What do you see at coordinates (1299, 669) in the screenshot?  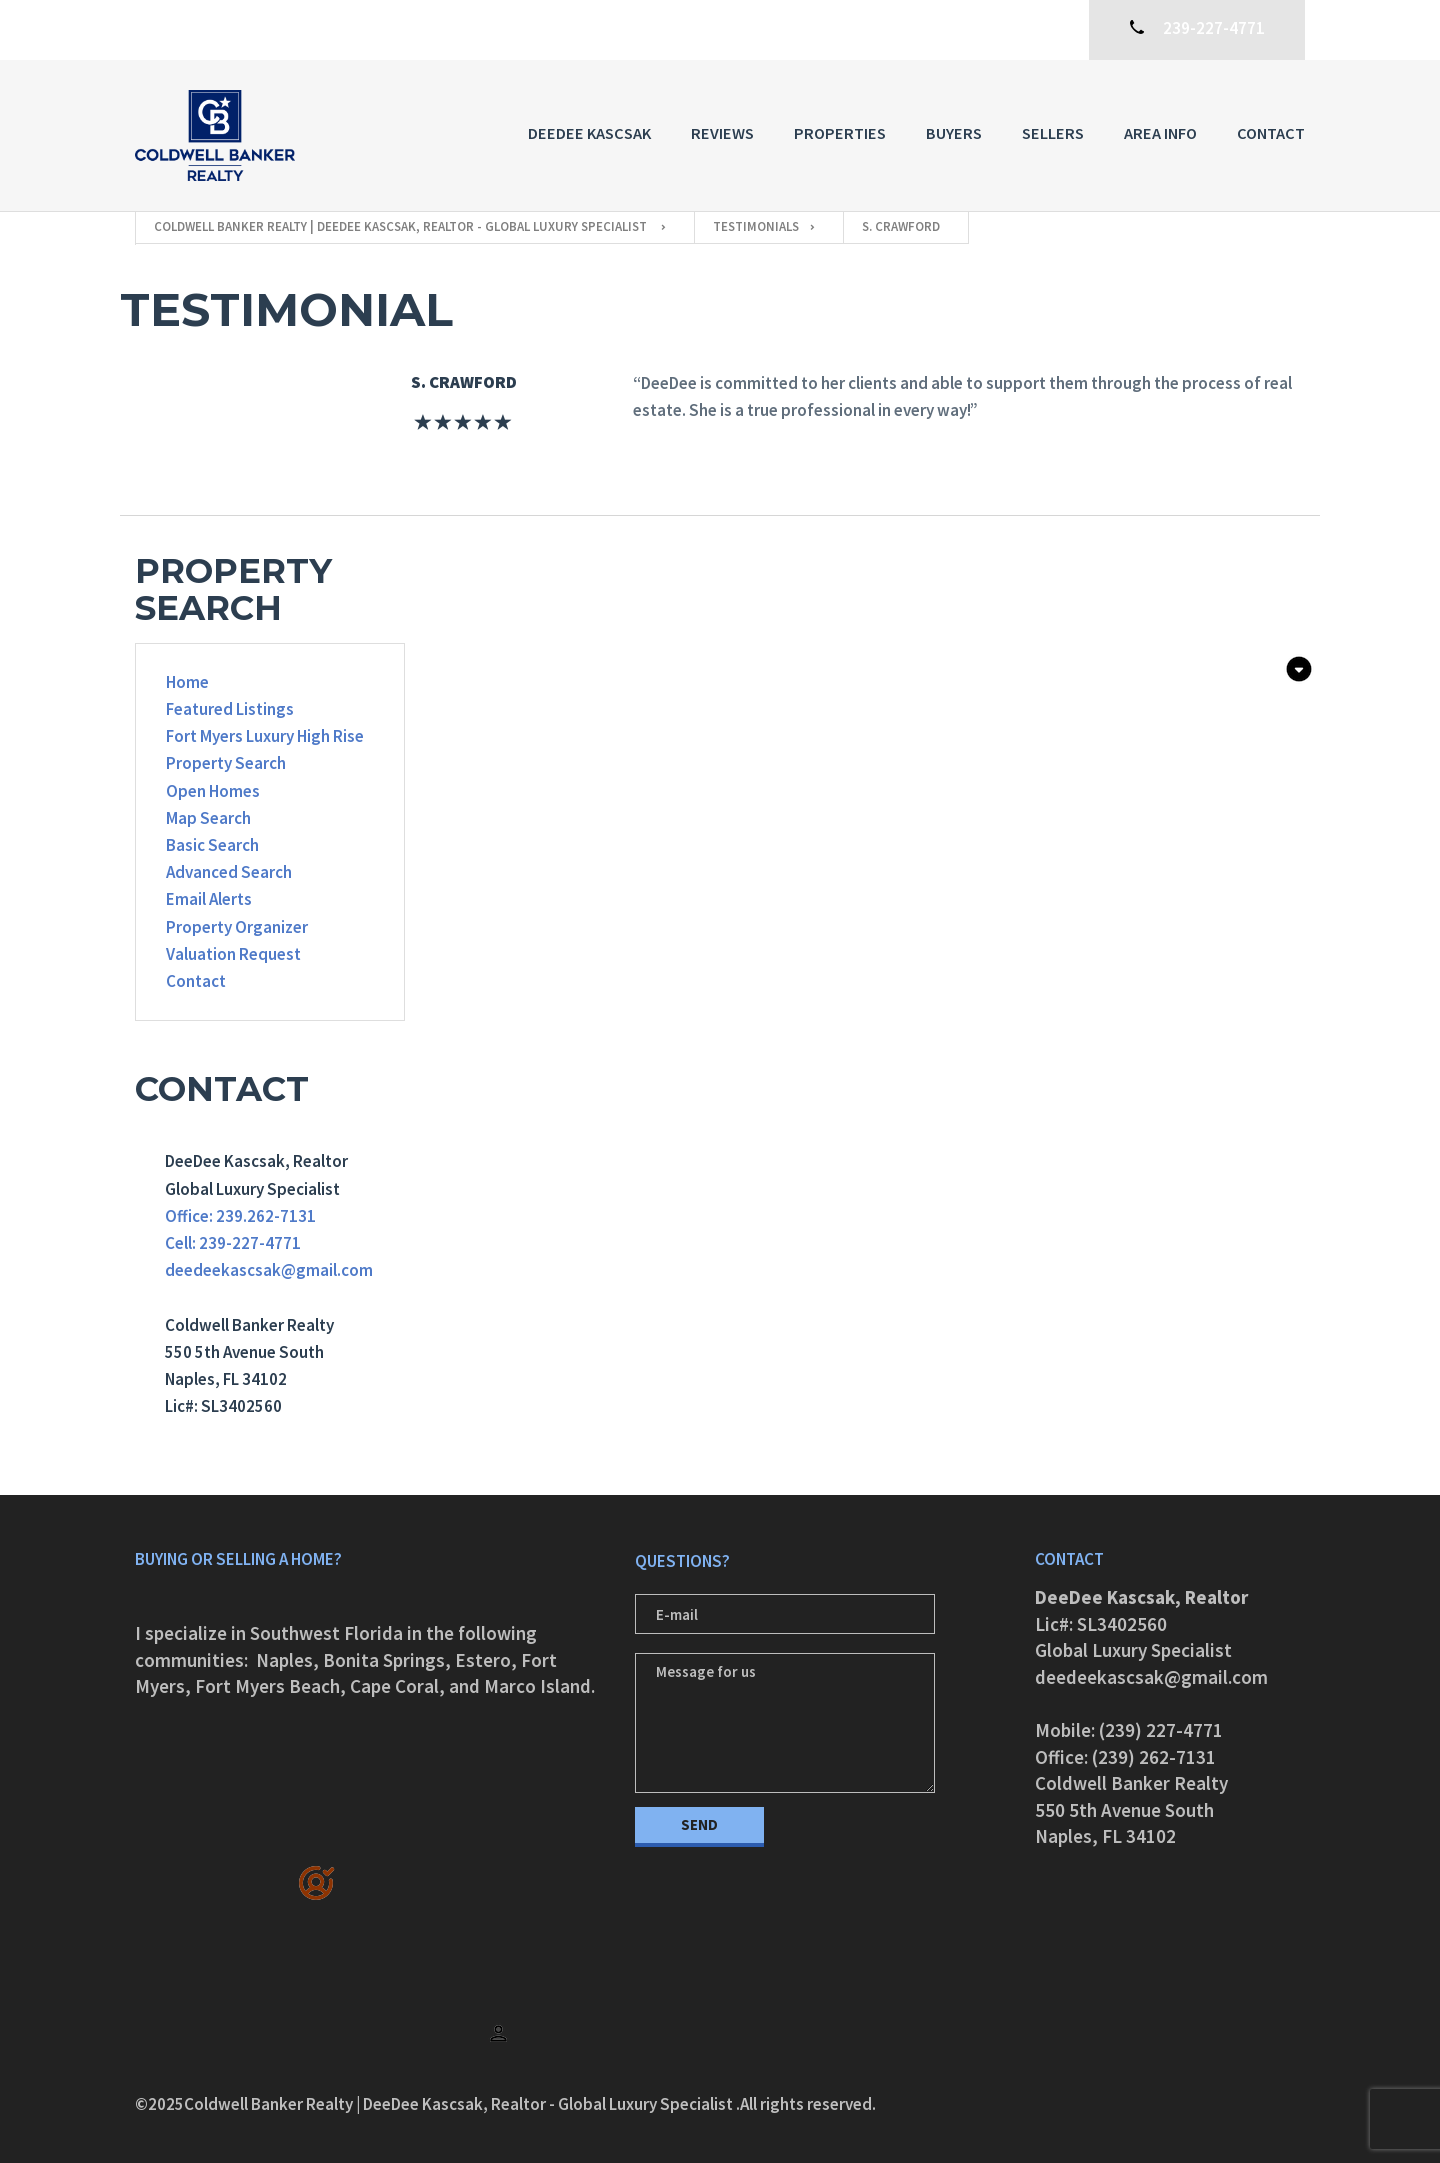 I see `expand dropdown menu` at bounding box center [1299, 669].